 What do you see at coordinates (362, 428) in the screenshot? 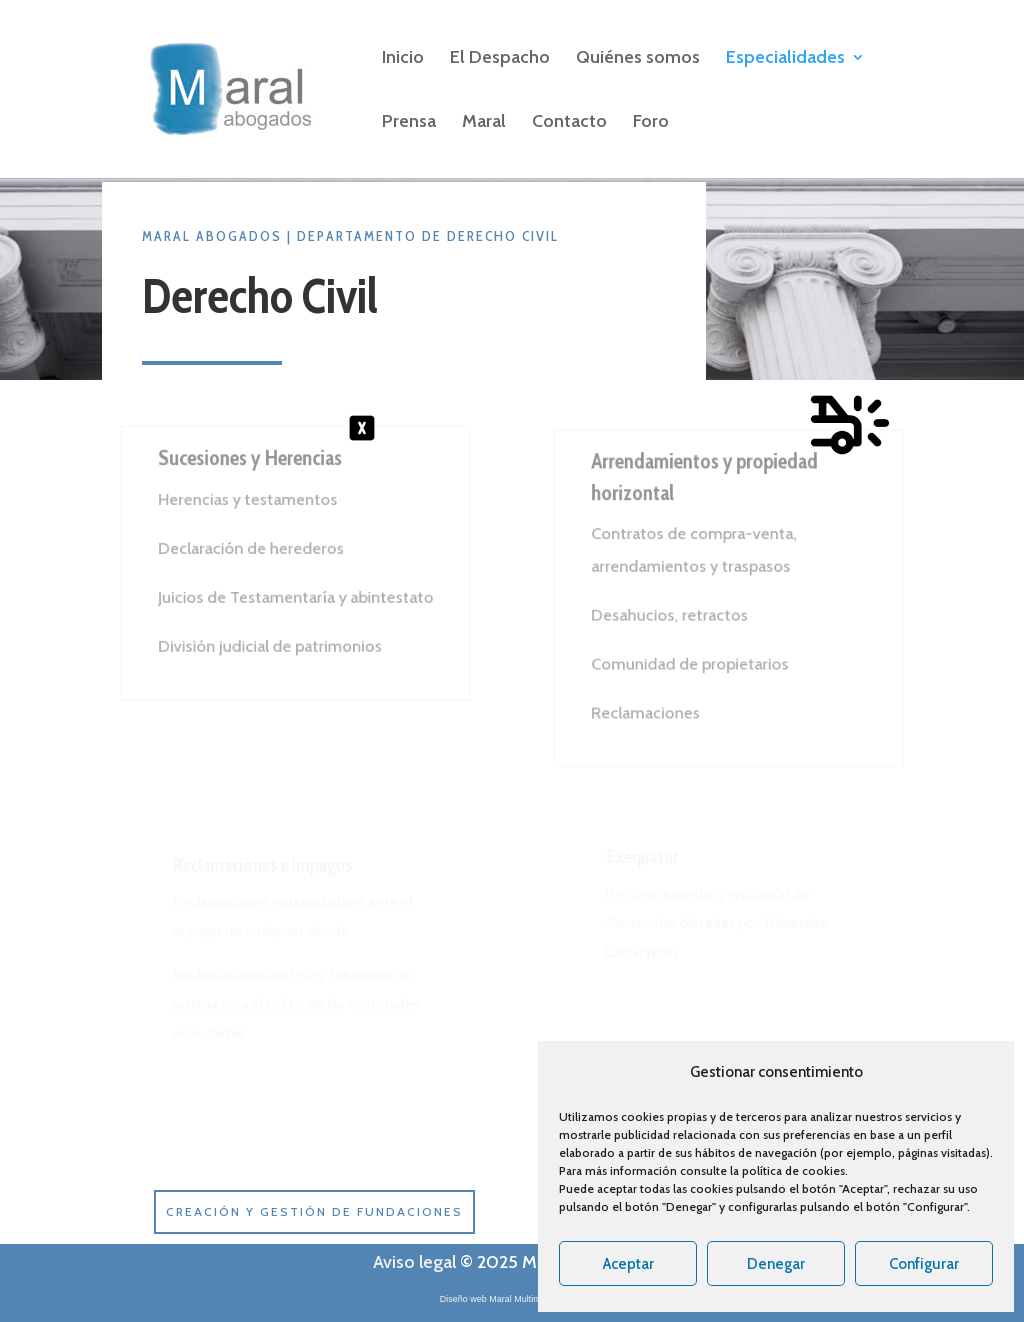
I see `close or dismiss a window` at bounding box center [362, 428].